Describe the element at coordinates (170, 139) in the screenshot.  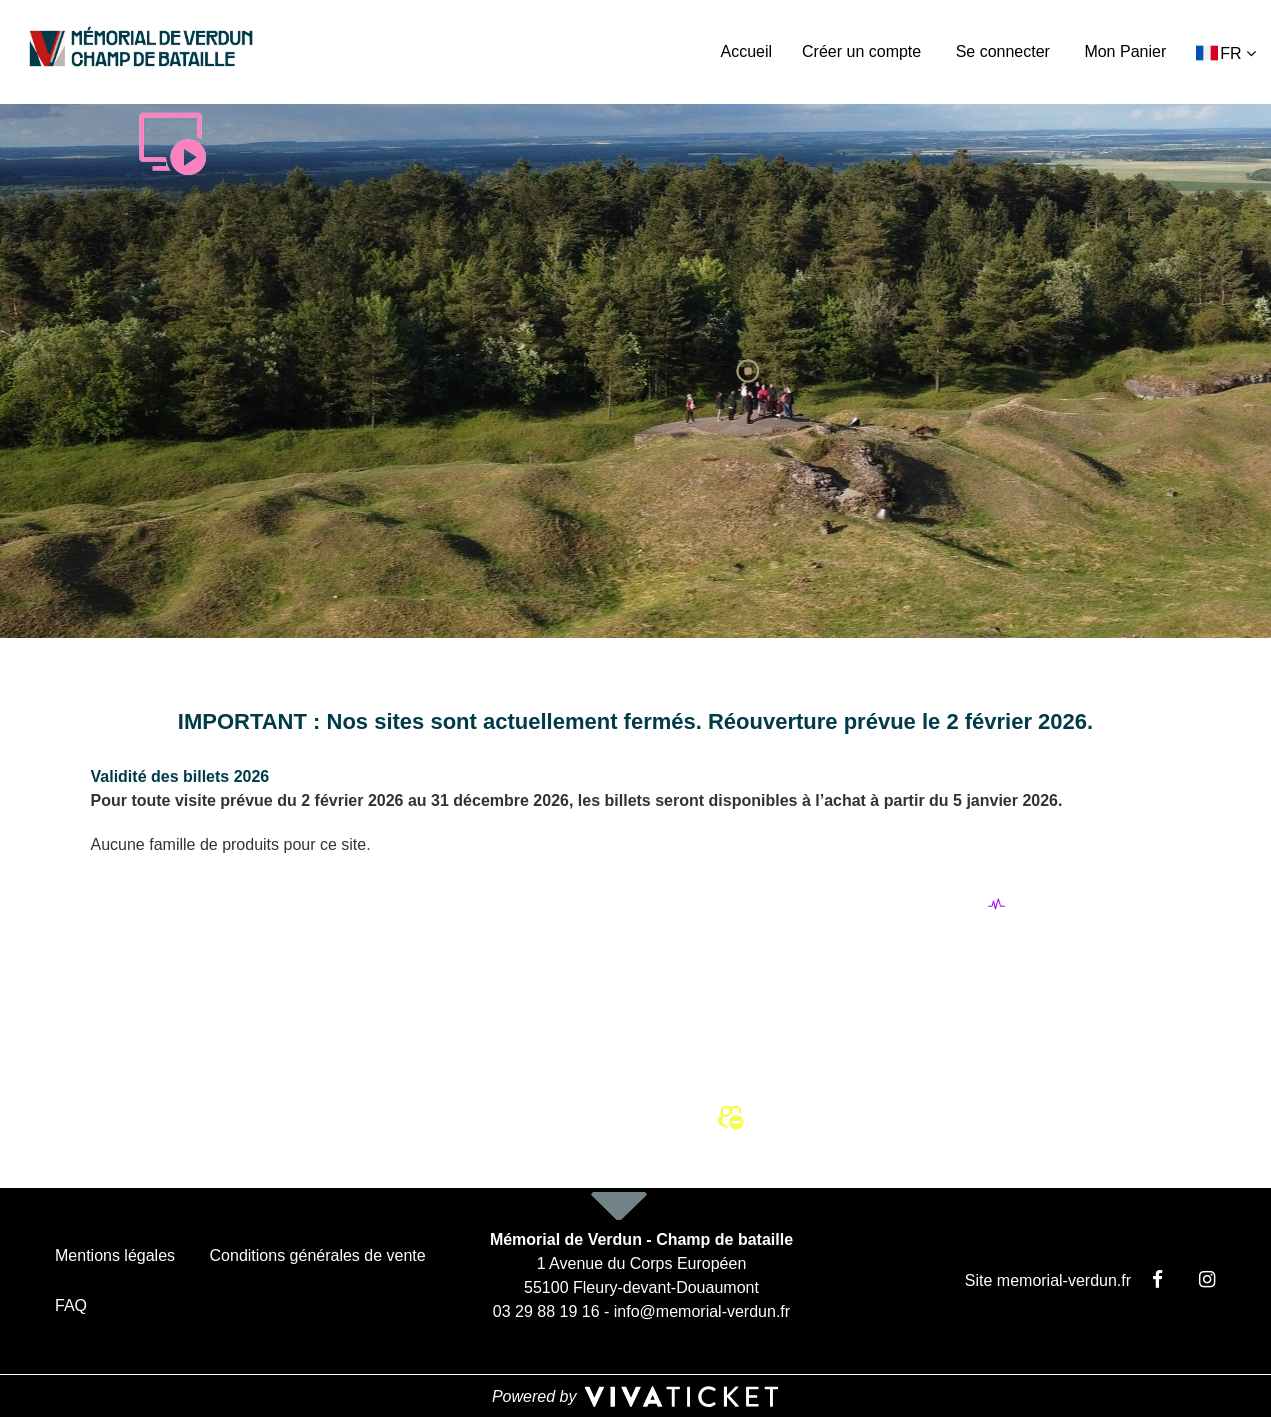
I see `indicates a virtual machine is currently running` at that location.